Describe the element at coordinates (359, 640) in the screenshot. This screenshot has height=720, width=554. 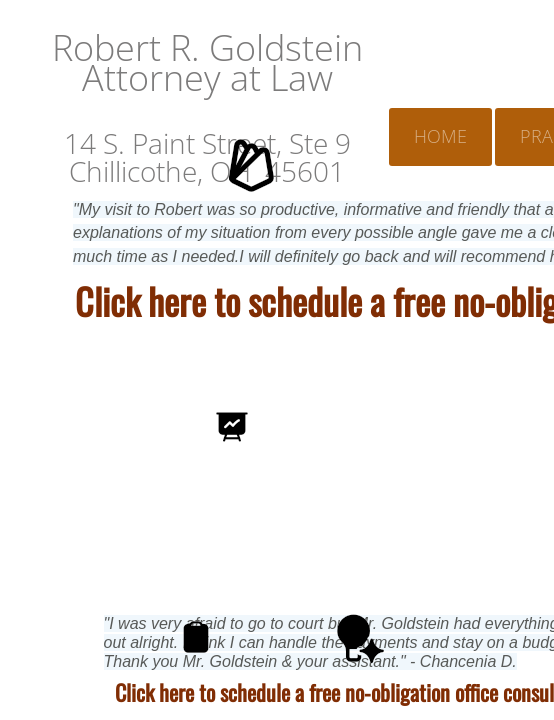
I see `access AI-powered suggestions or insights` at that location.